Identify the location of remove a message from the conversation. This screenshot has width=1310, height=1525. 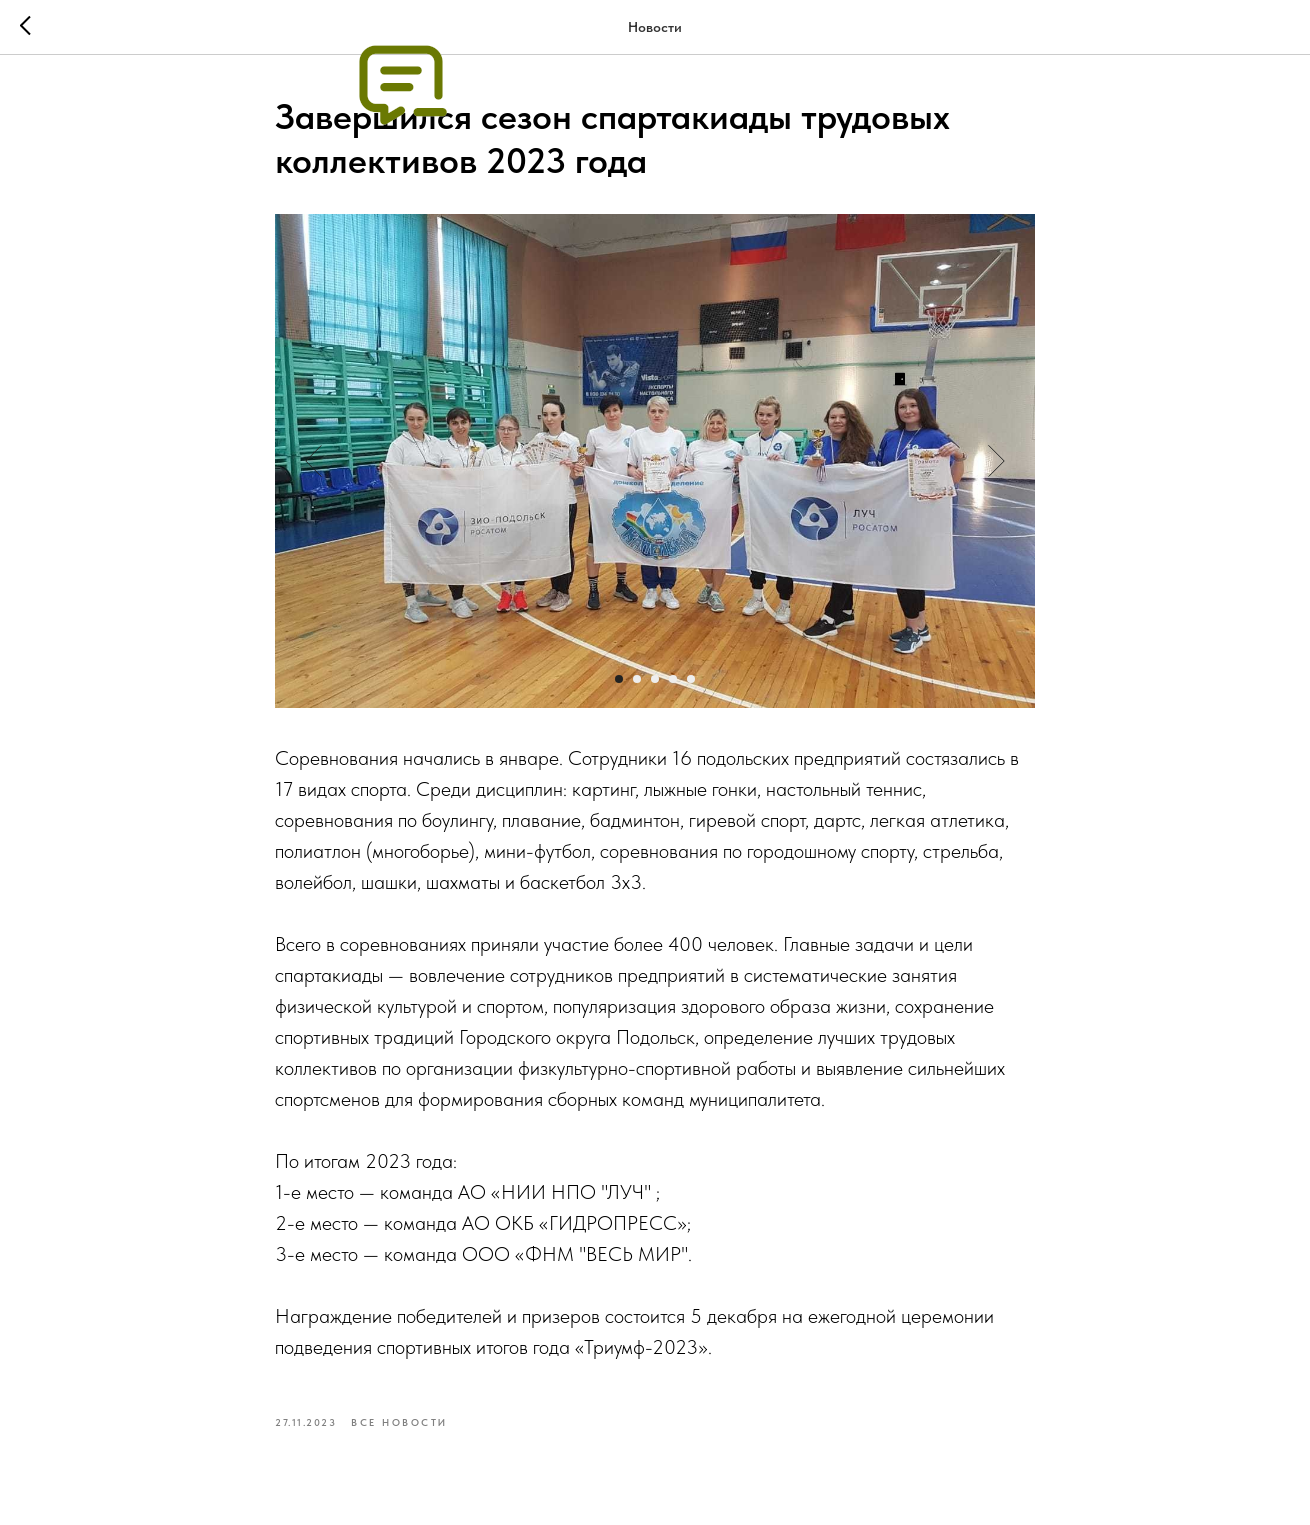
(401, 83).